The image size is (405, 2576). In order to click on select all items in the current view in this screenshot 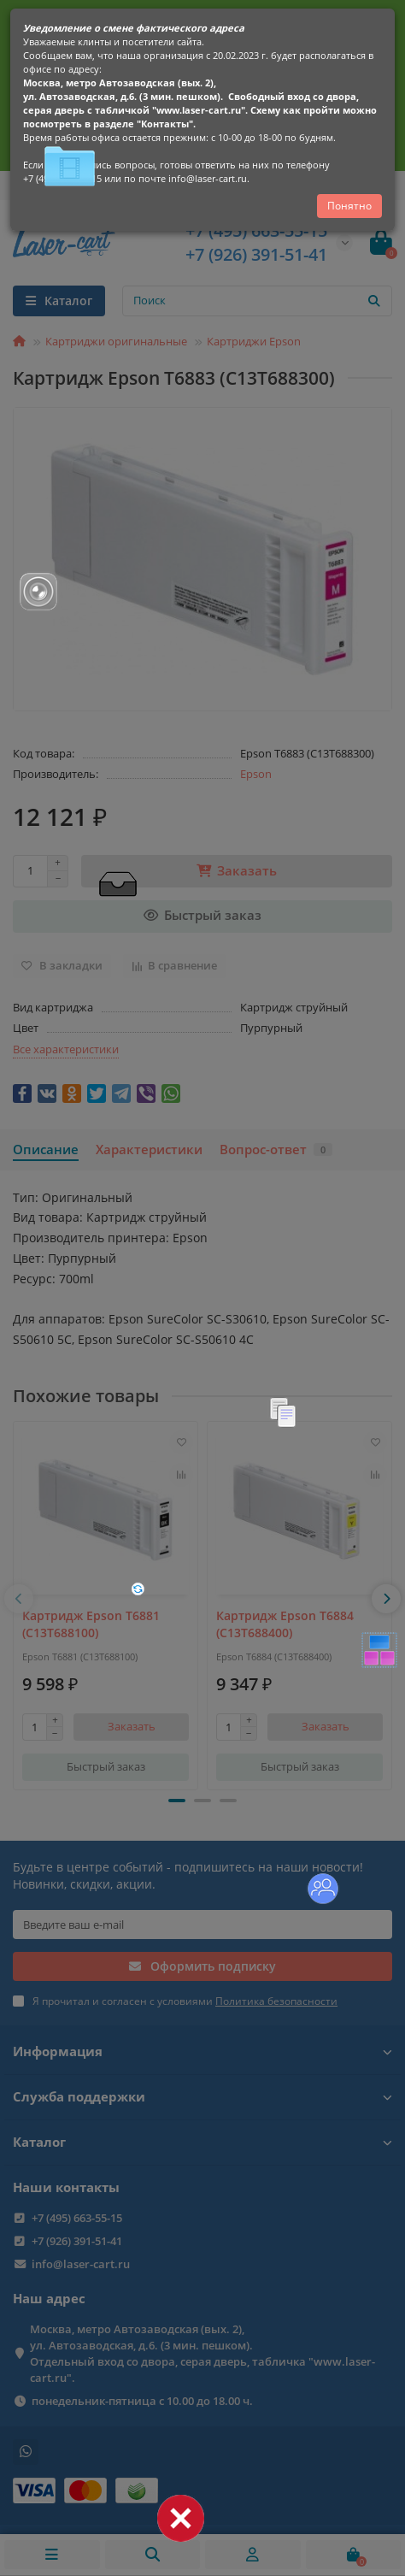, I will do `click(379, 1650)`.